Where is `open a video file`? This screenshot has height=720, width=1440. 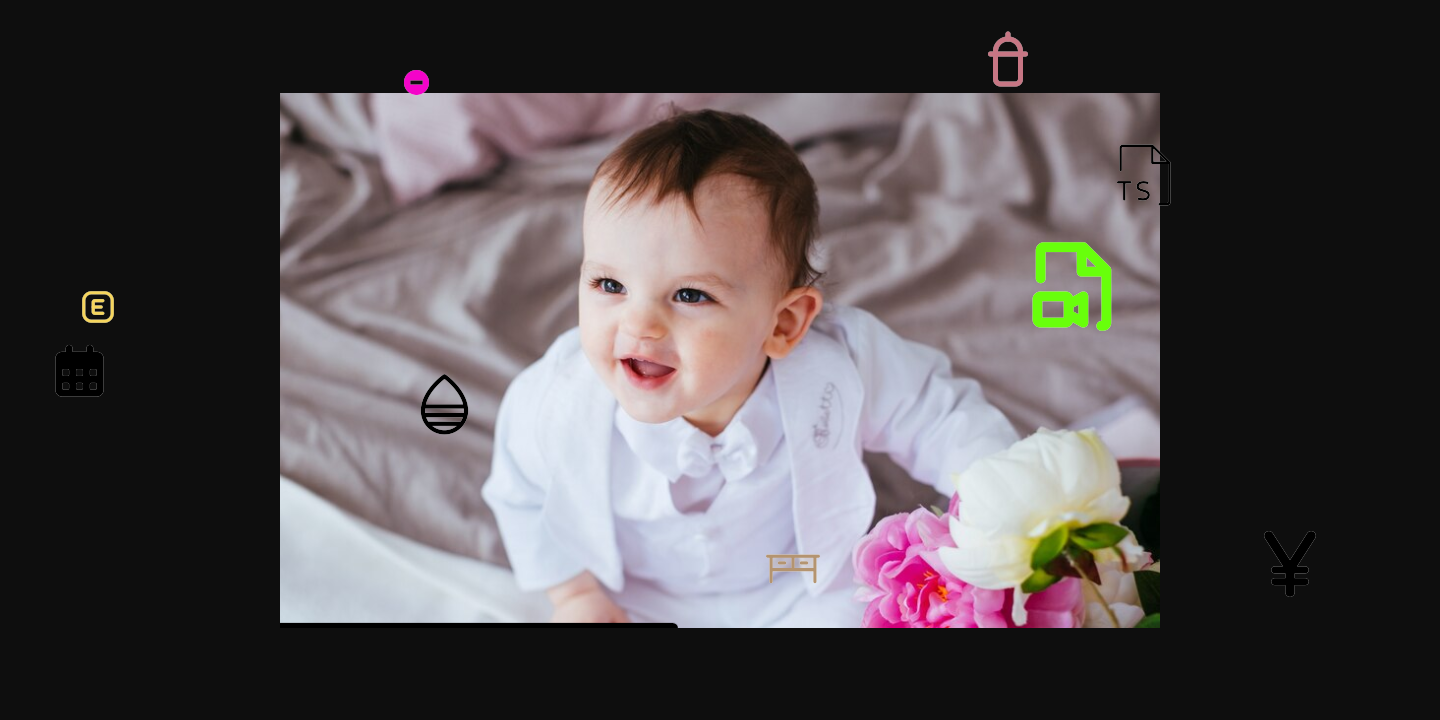 open a video file is located at coordinates (1073, 286).